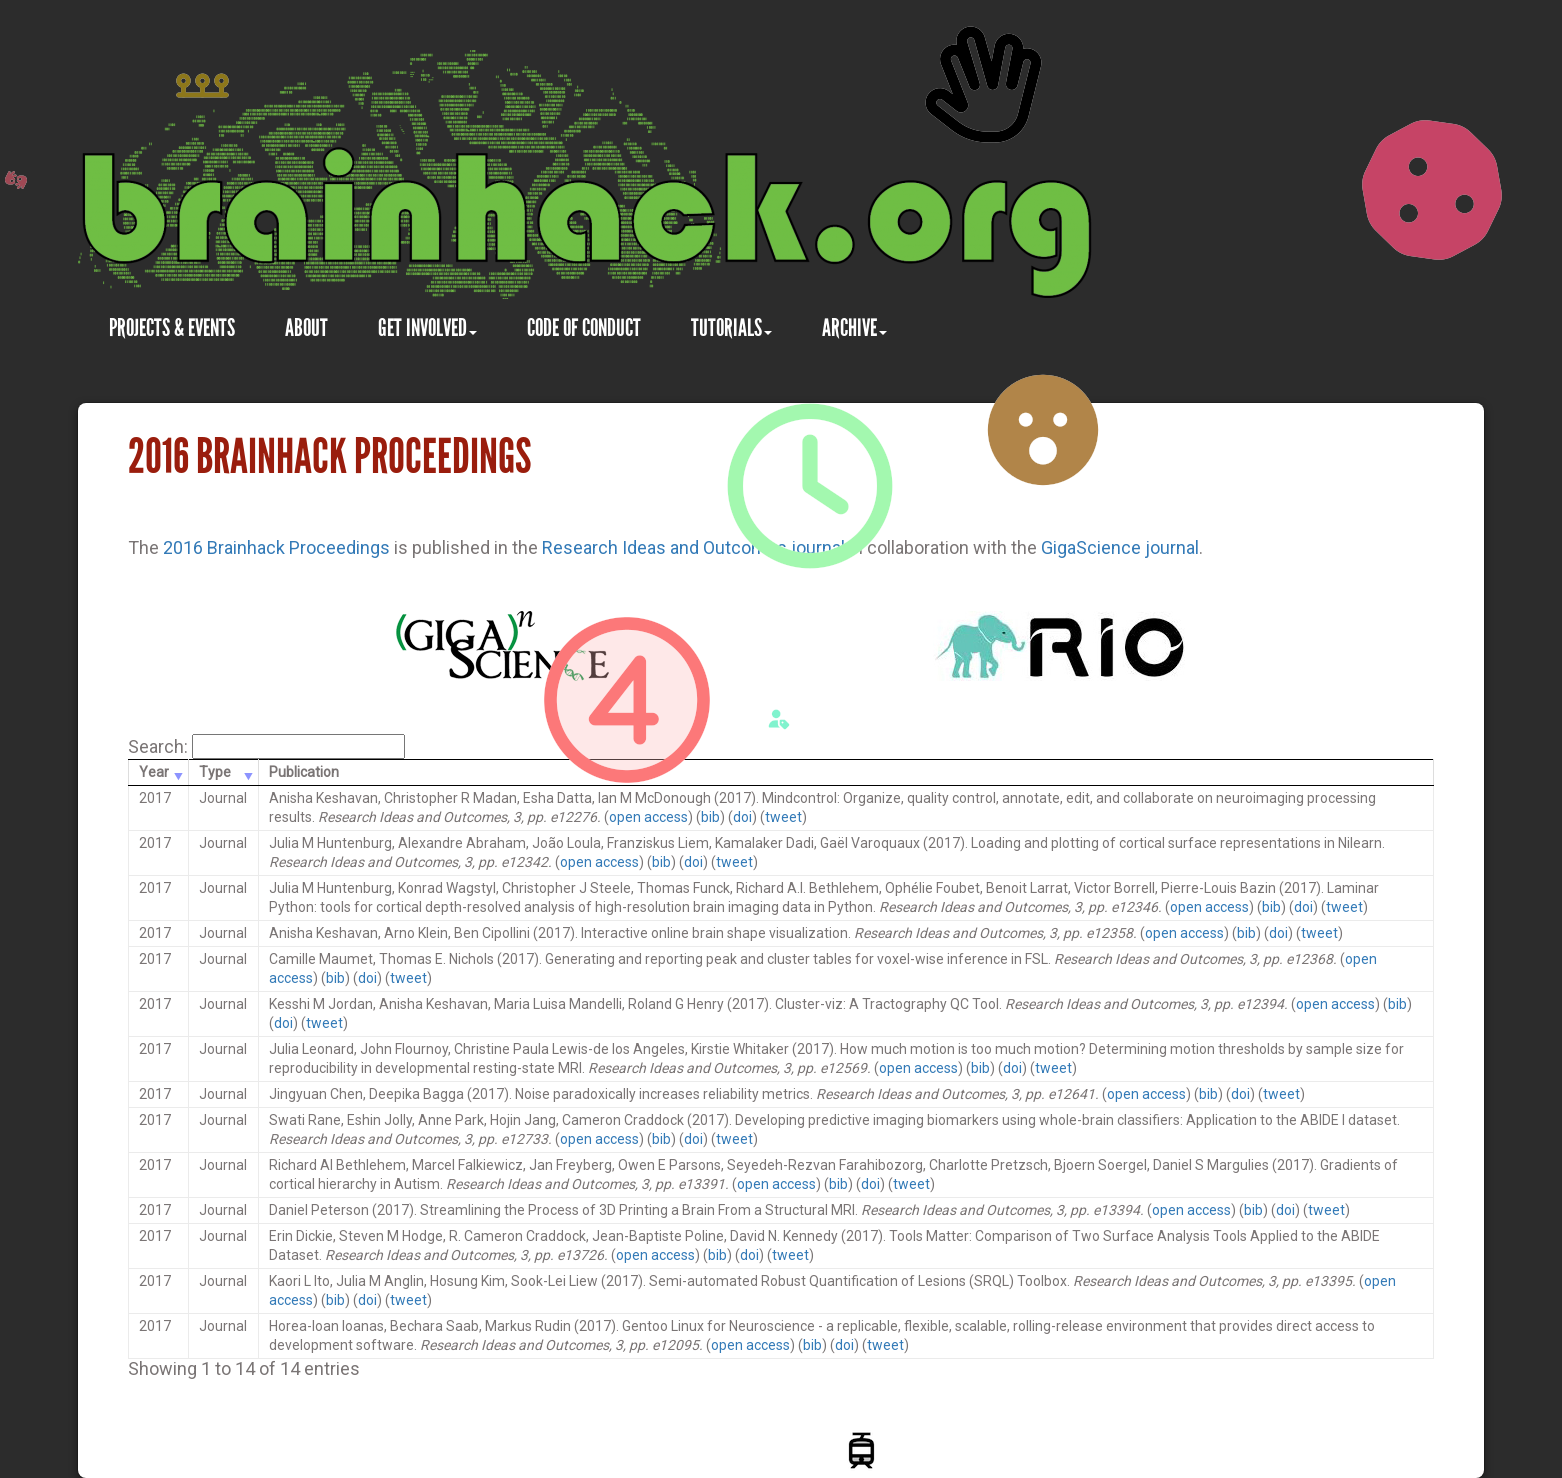 This screenshot has height=1478, width=1562. What do you see at coordinates (983, 84) in the screenshot?
I see `send a vulcan salute greeting` at bounding box center [983, 84].